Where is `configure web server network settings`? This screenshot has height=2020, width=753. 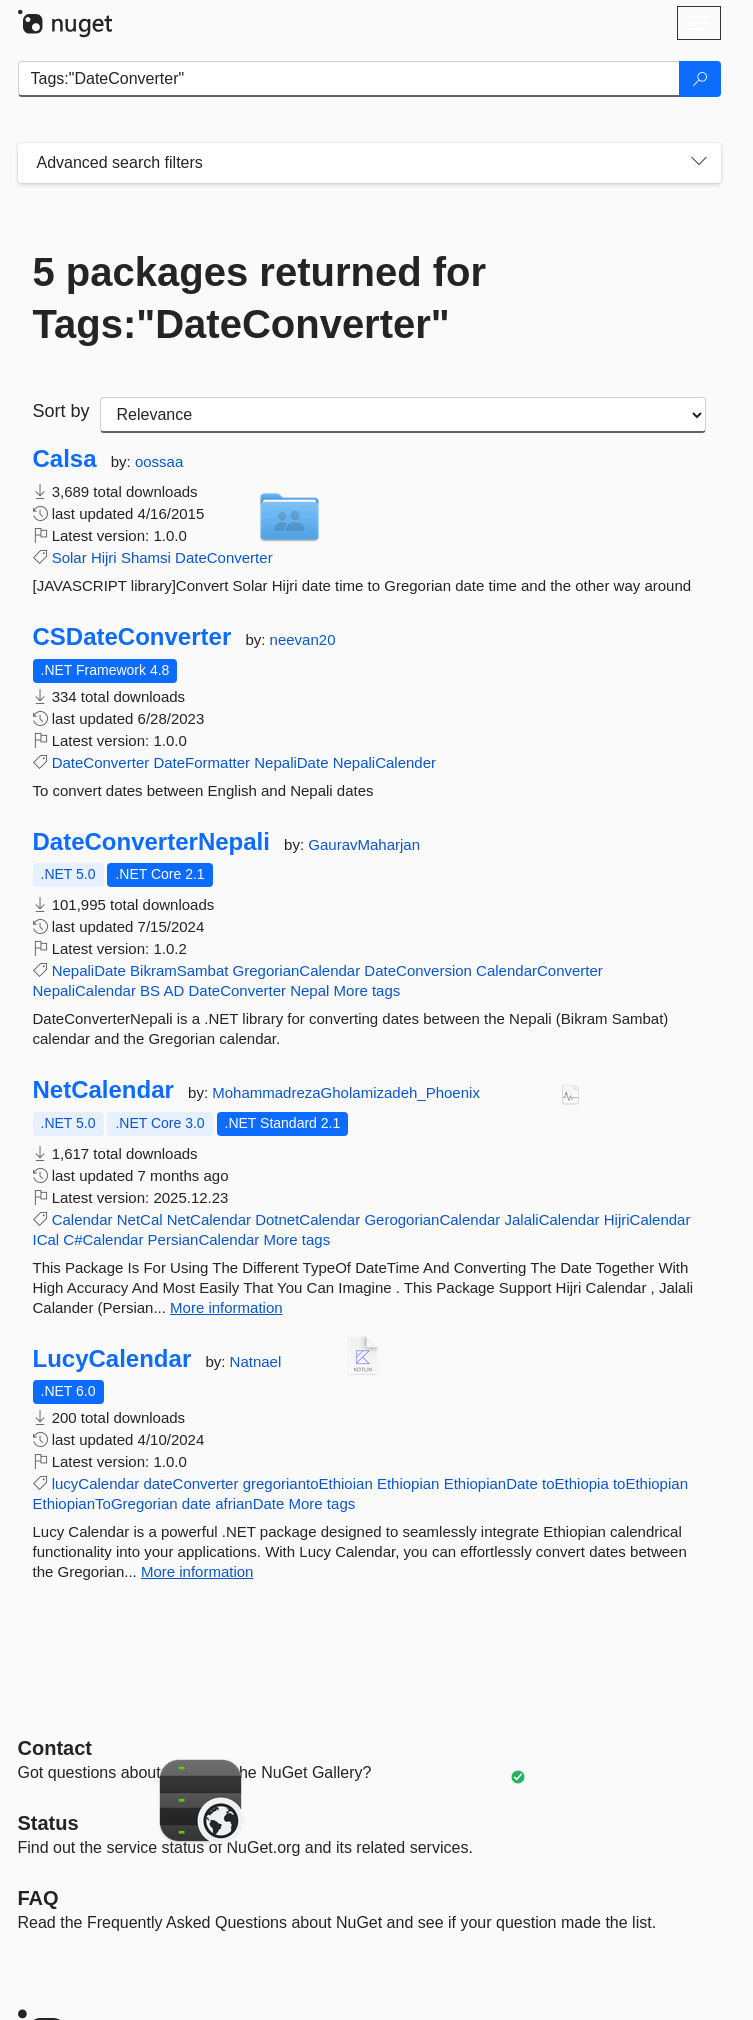
configure web server network settings is located at coordinates (200, 1800).